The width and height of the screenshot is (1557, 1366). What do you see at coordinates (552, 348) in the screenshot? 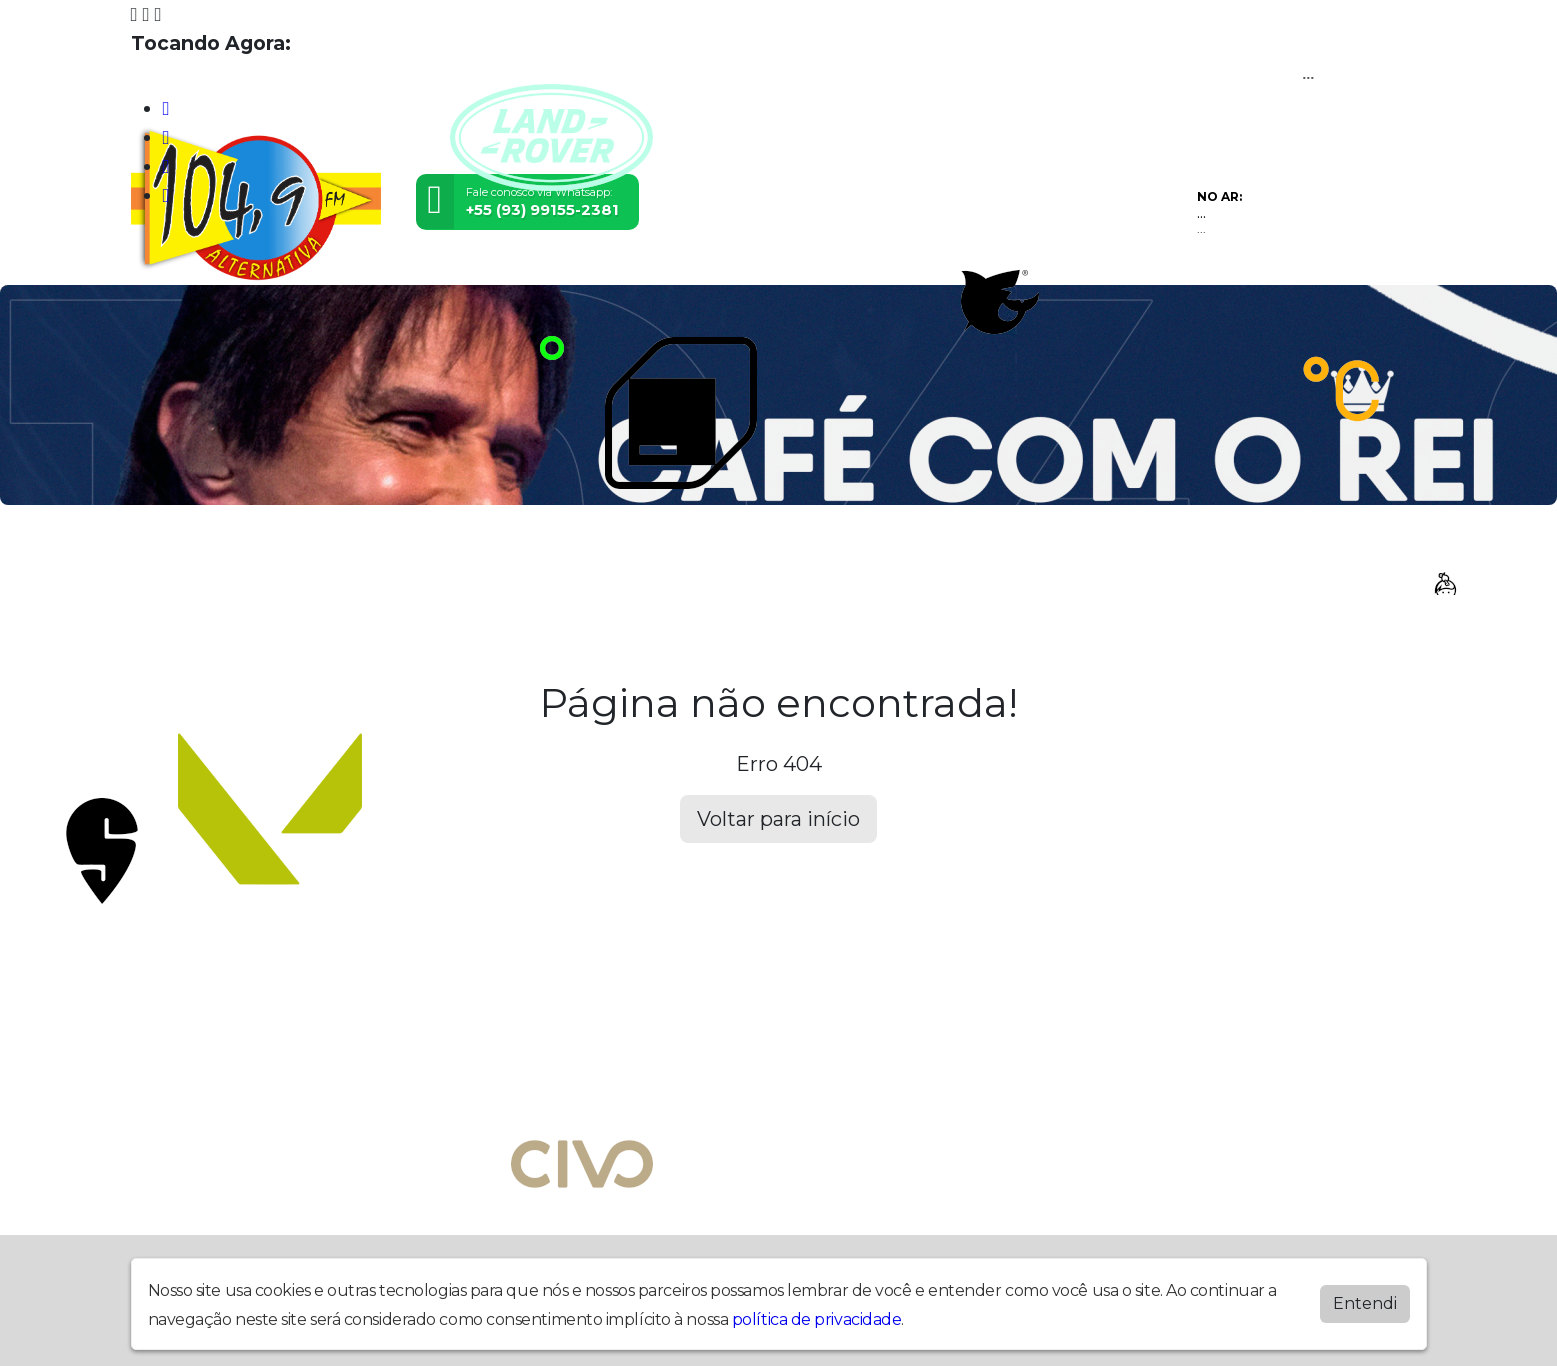
I see `listmonk email newsletter and mailing list manager logo` at bounding box center [552, 348].